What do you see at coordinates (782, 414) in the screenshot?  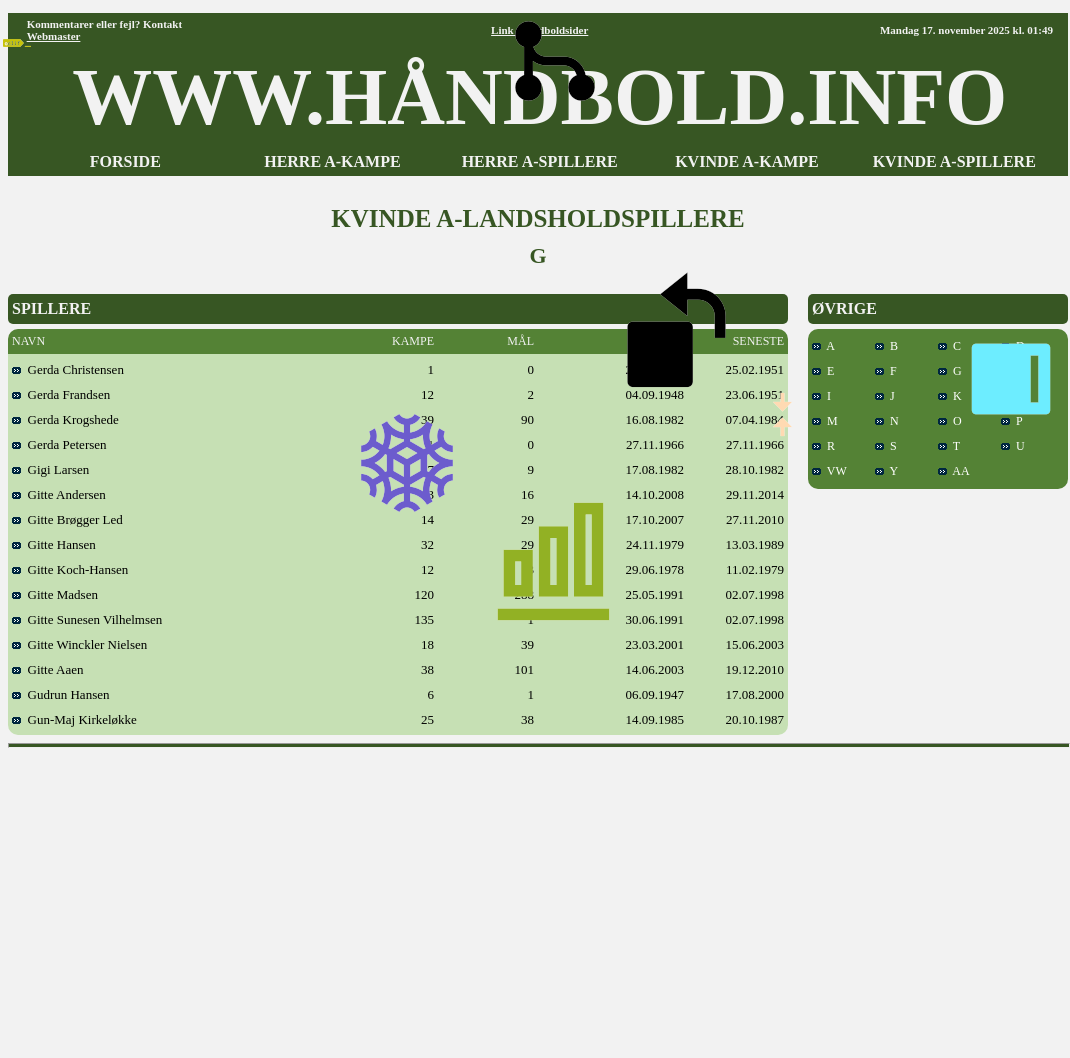 I see `collapse content vertically` at bounding box center [782, 414].